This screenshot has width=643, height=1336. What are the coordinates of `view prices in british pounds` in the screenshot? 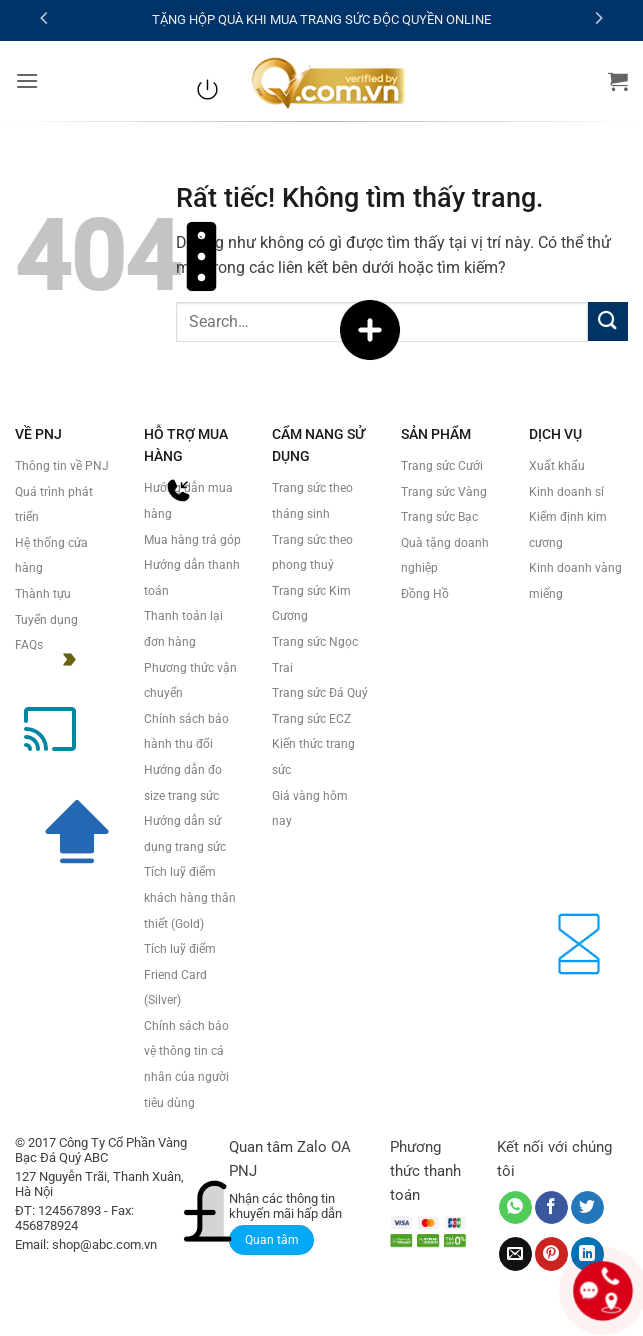 It's located at (210, 1212).